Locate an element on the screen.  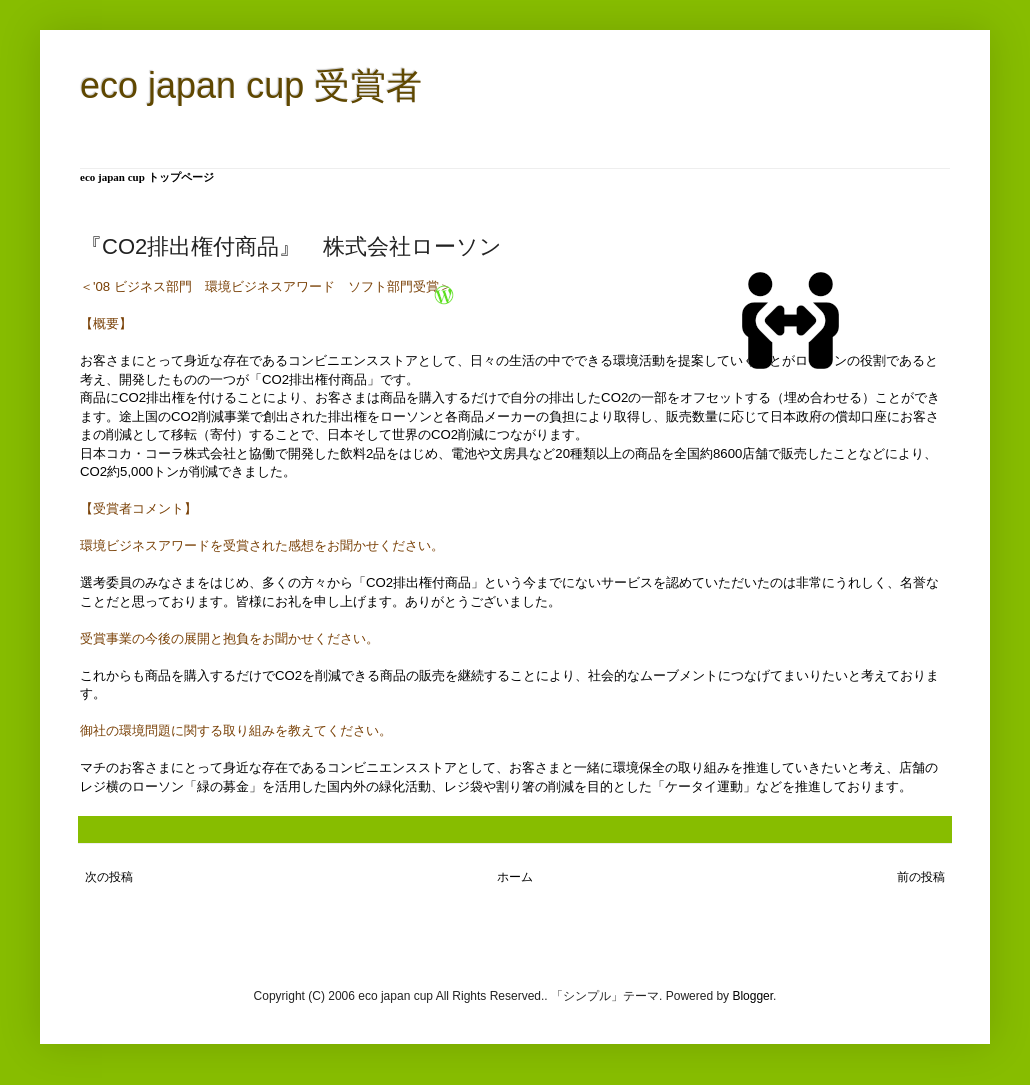
indicates social distancing or maintaining space between people is located at coordinates (790, 320).